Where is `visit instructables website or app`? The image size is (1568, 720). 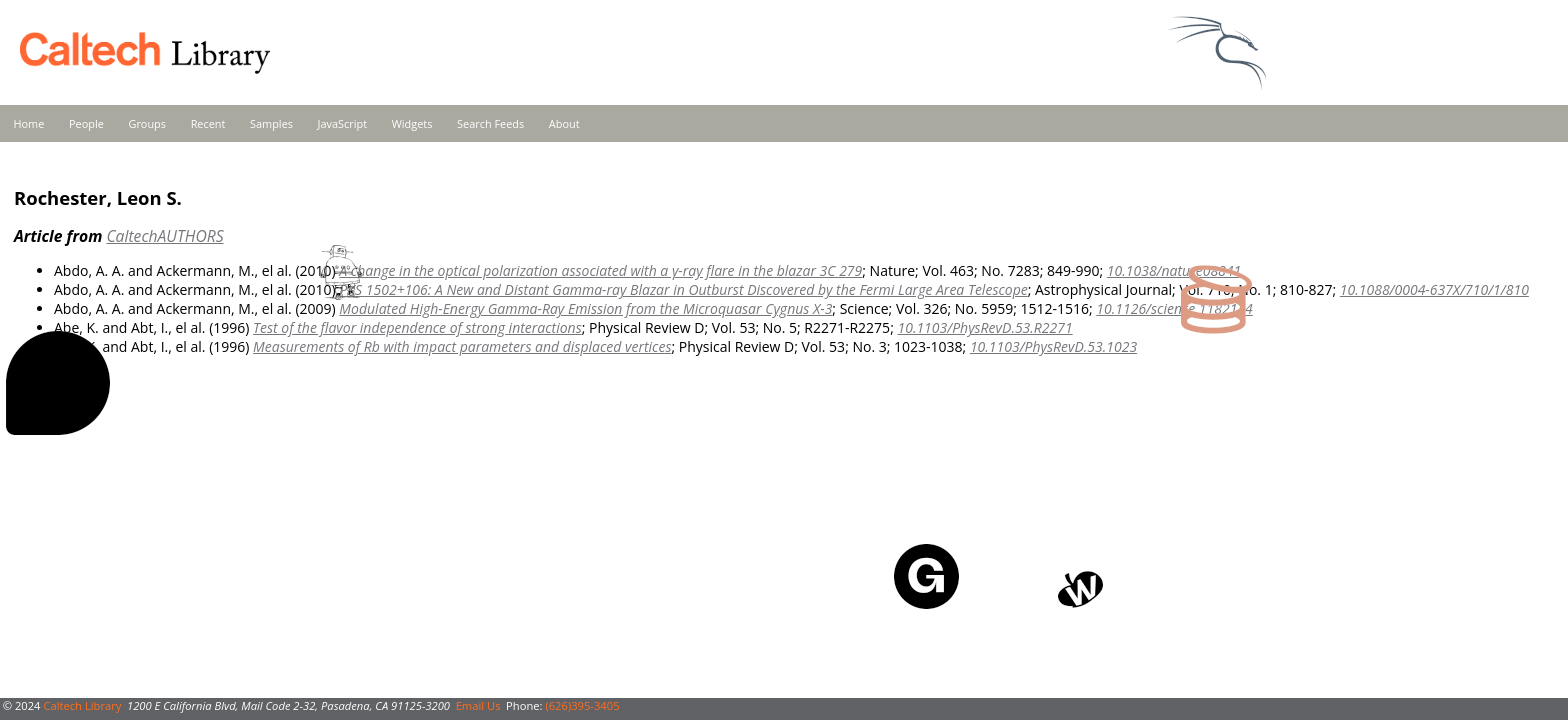
visit instructables website or app is located at coordinates (341, 272).